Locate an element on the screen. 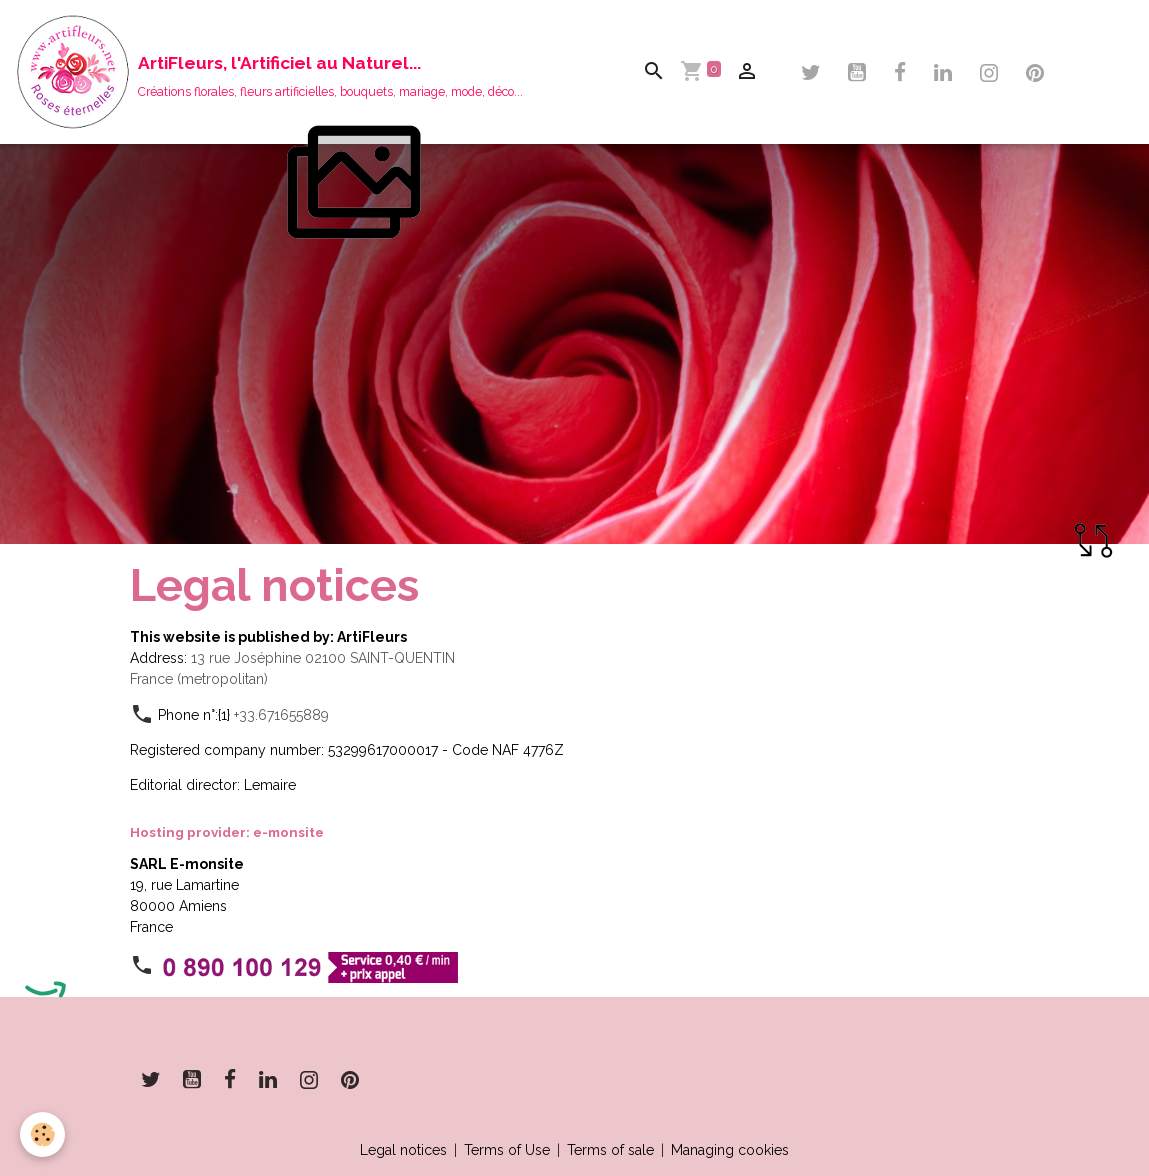 This screenshot has height=1176, width=1149. view code differences between versions is located at coordinates (1093, 540).